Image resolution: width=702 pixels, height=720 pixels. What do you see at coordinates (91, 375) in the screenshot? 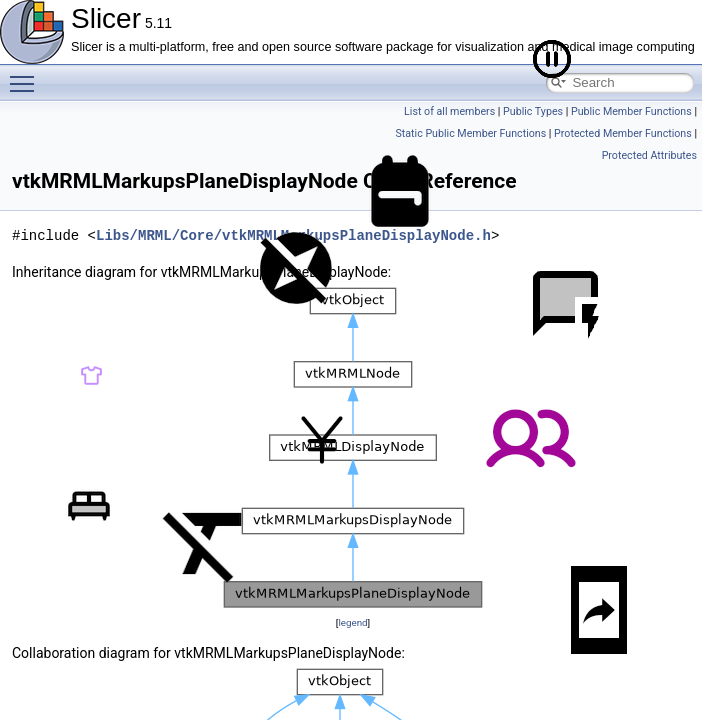
I see `browse clothing or apparel items` at bounding box center [91, 375].